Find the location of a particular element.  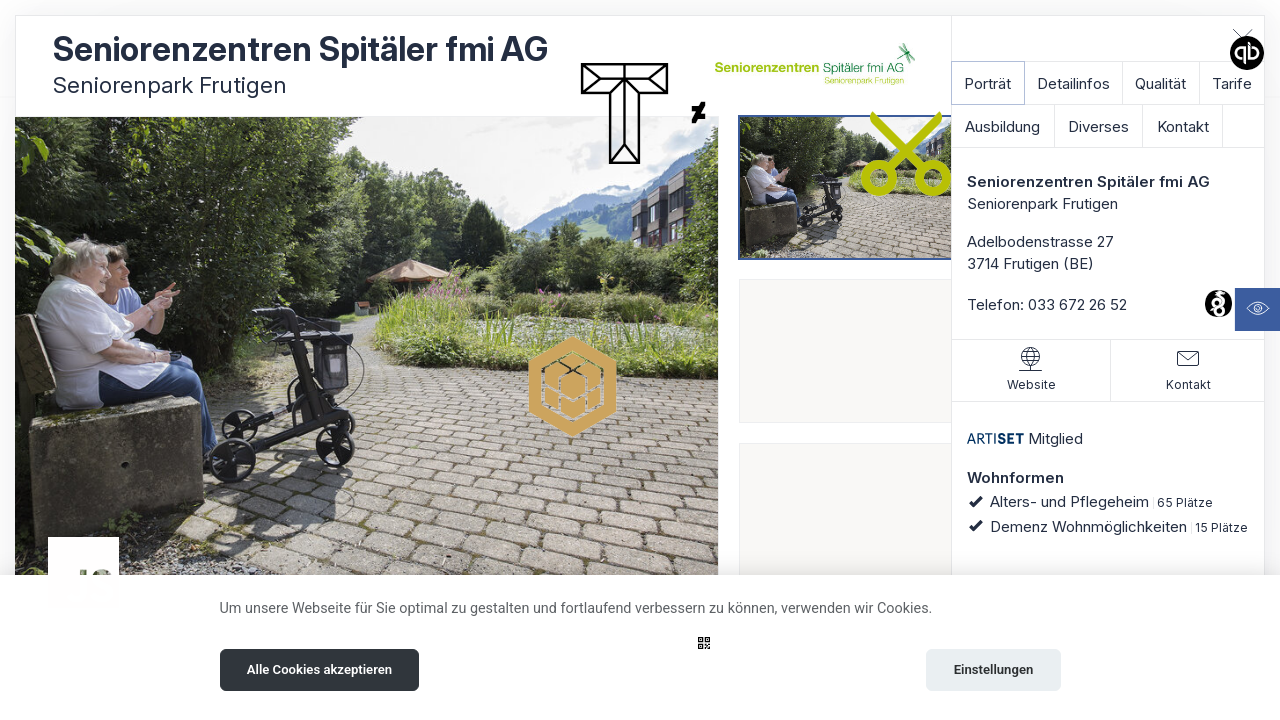

cut selected content is located at coordinates (906, 151).